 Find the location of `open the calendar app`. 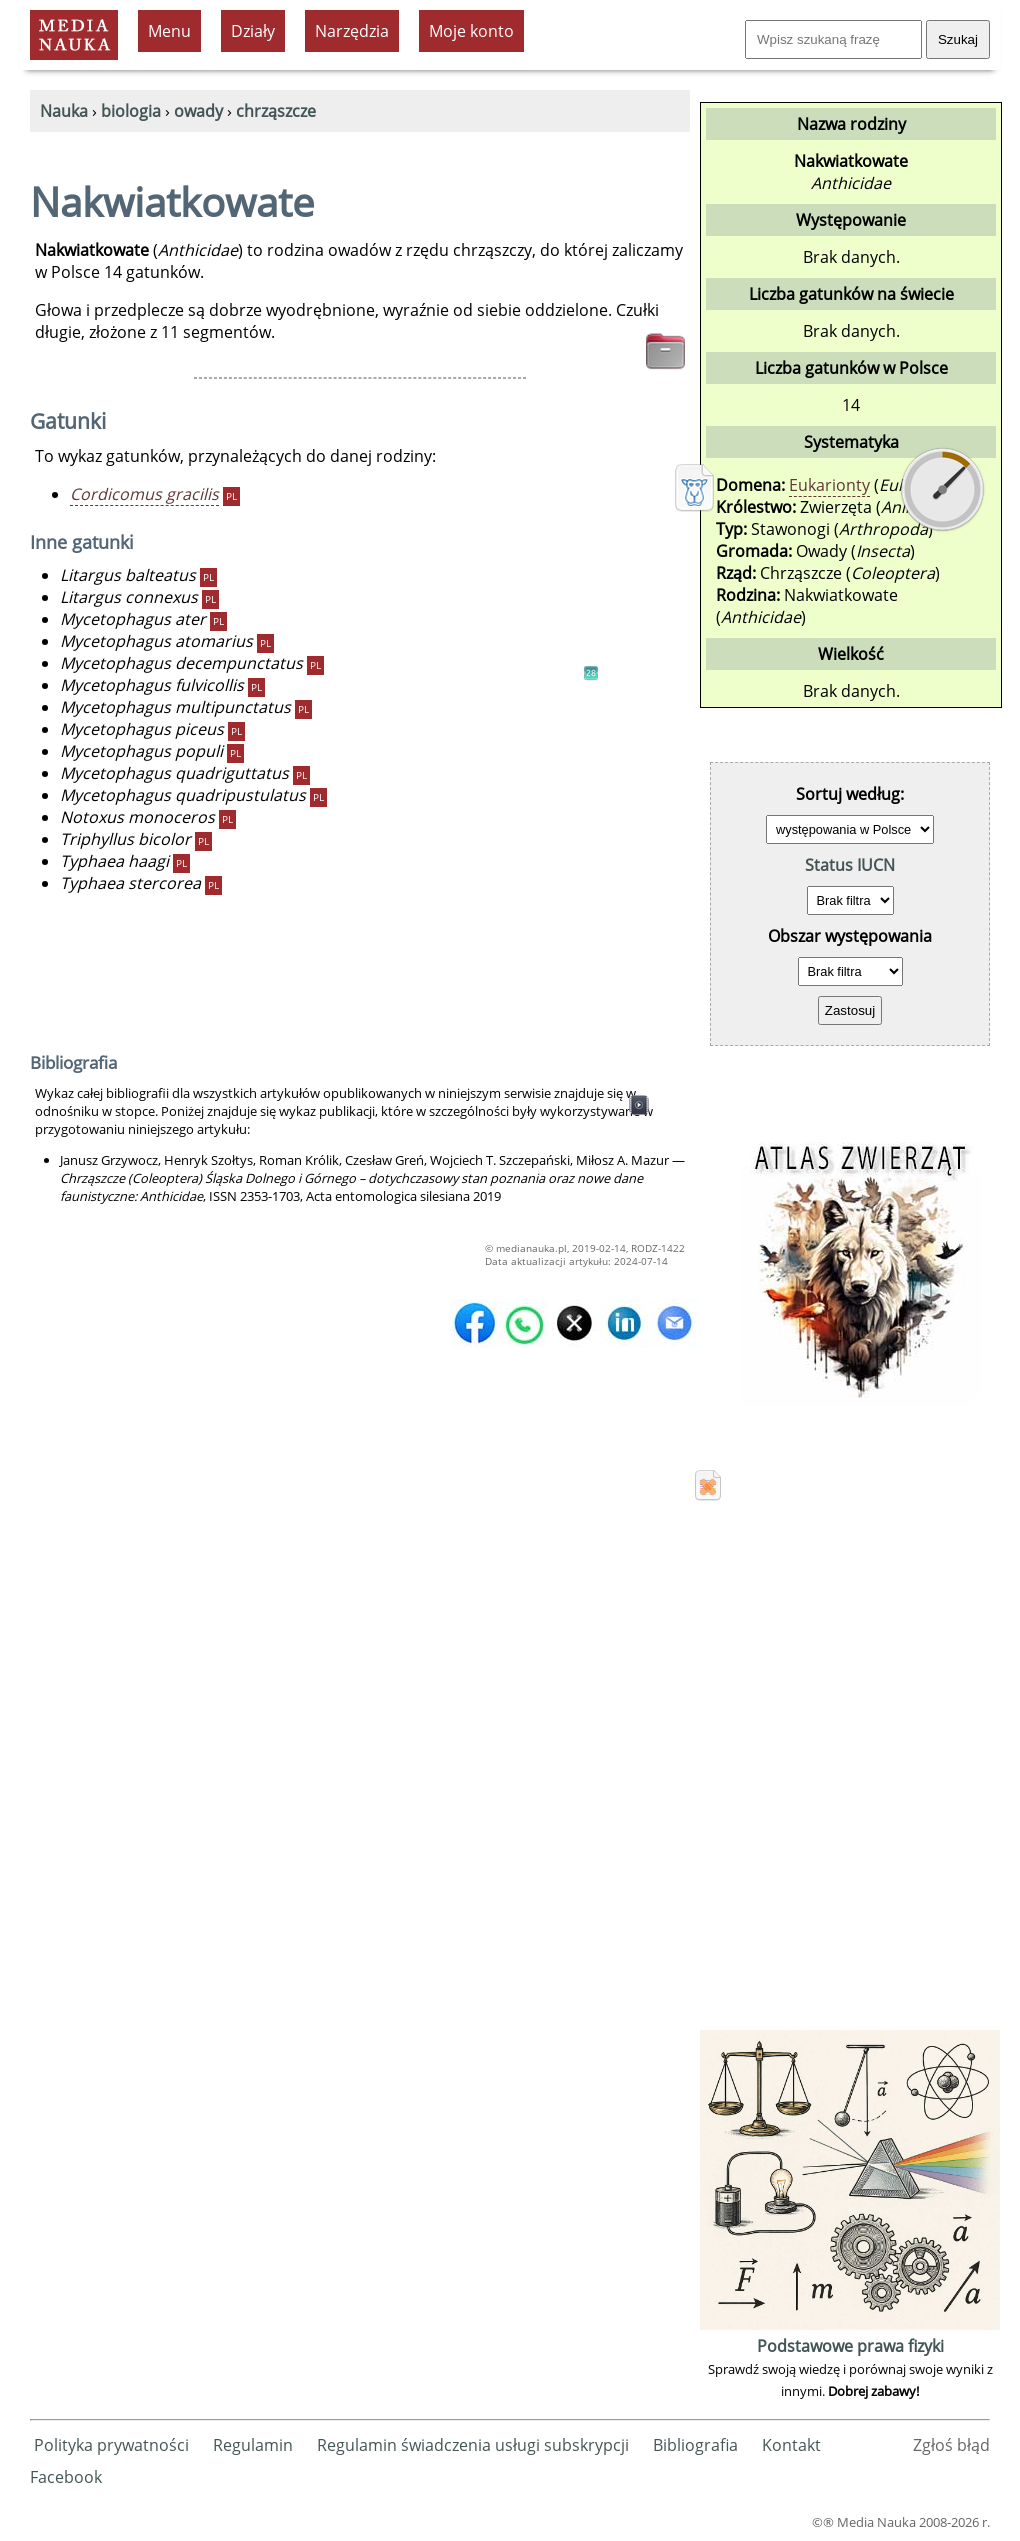

open the calendar app is located at coordinates (591, 673).